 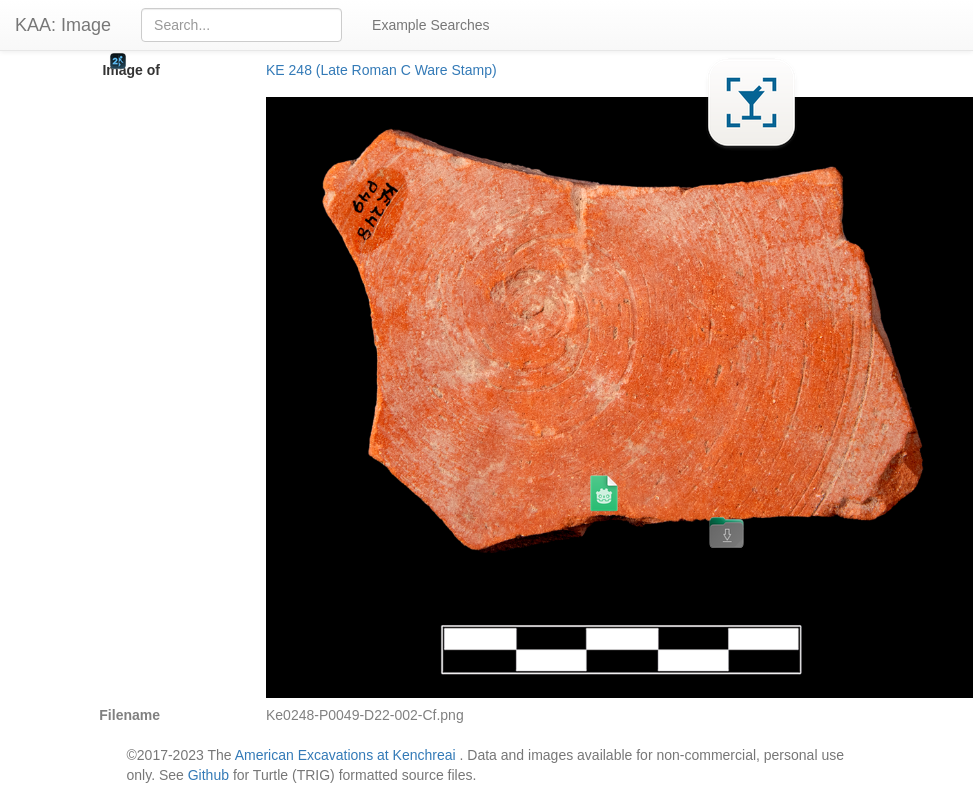 I want to click on open your downloads folder, so click(x=726, y=532).